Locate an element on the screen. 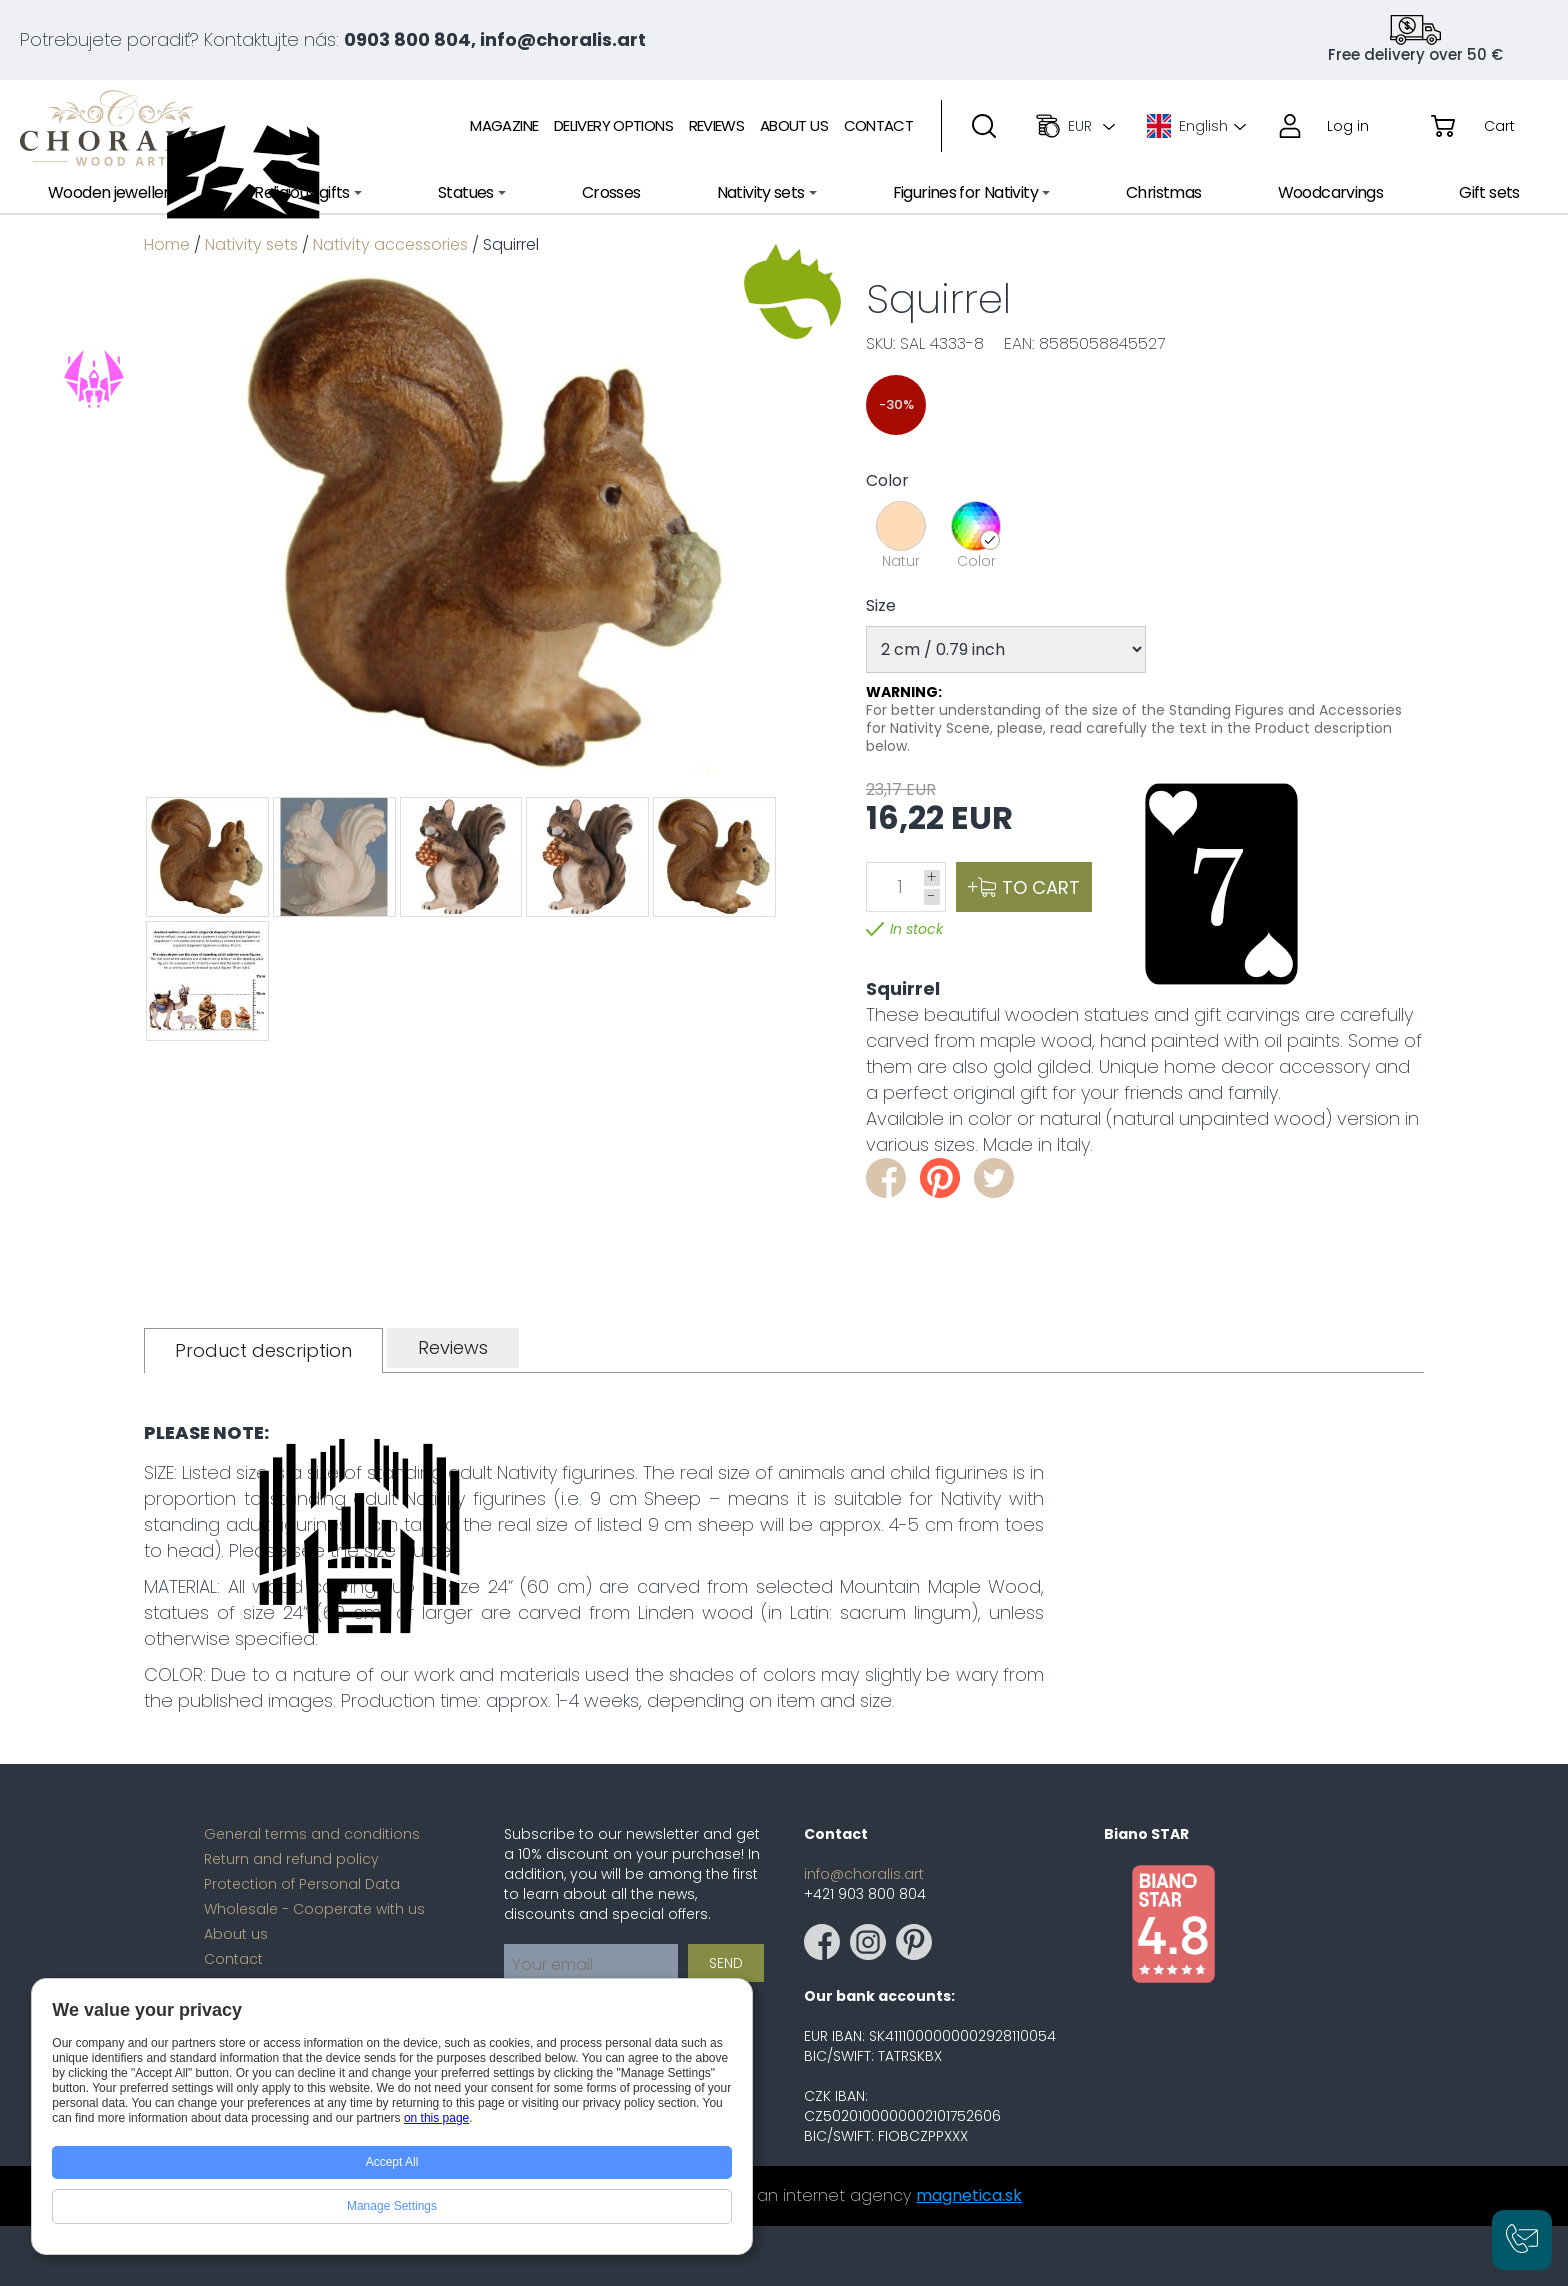 This screenshot has height=2286, width=1568. trigger an earthquake or ground attack ability is located at coordinates (242, 142).